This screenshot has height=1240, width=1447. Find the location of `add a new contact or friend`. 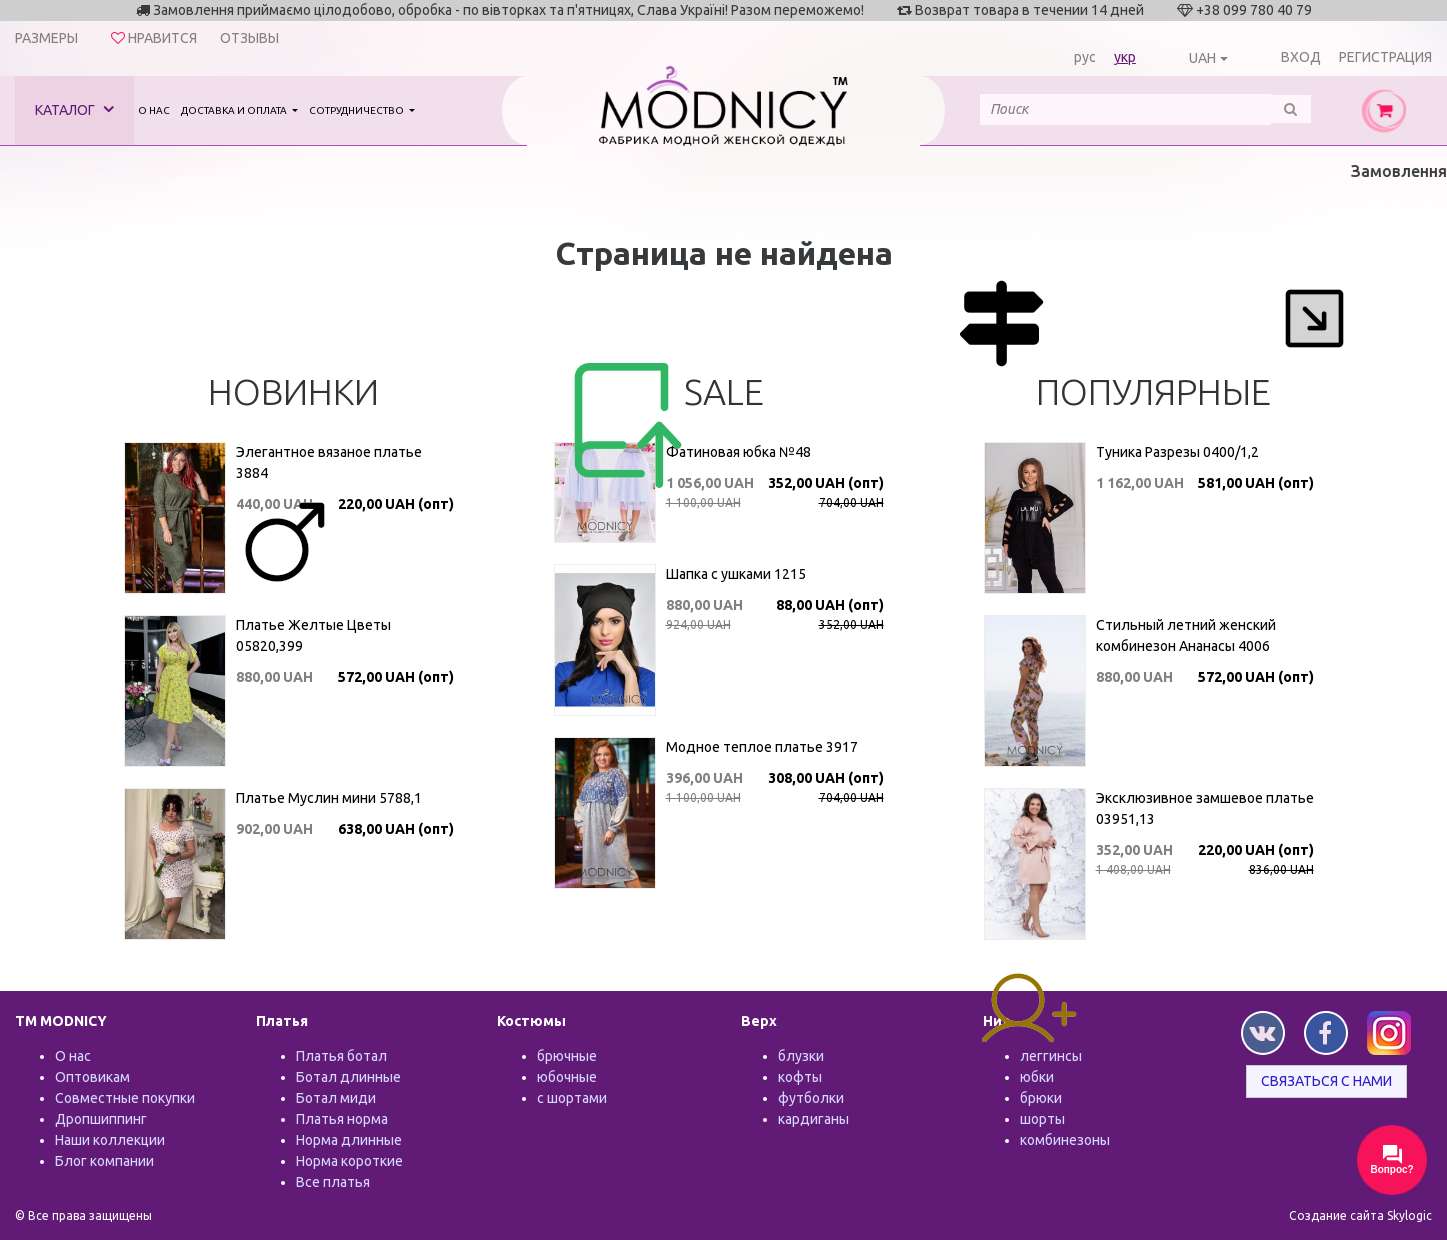

add a new contact or friend is located at coordinates (1026, 1011).